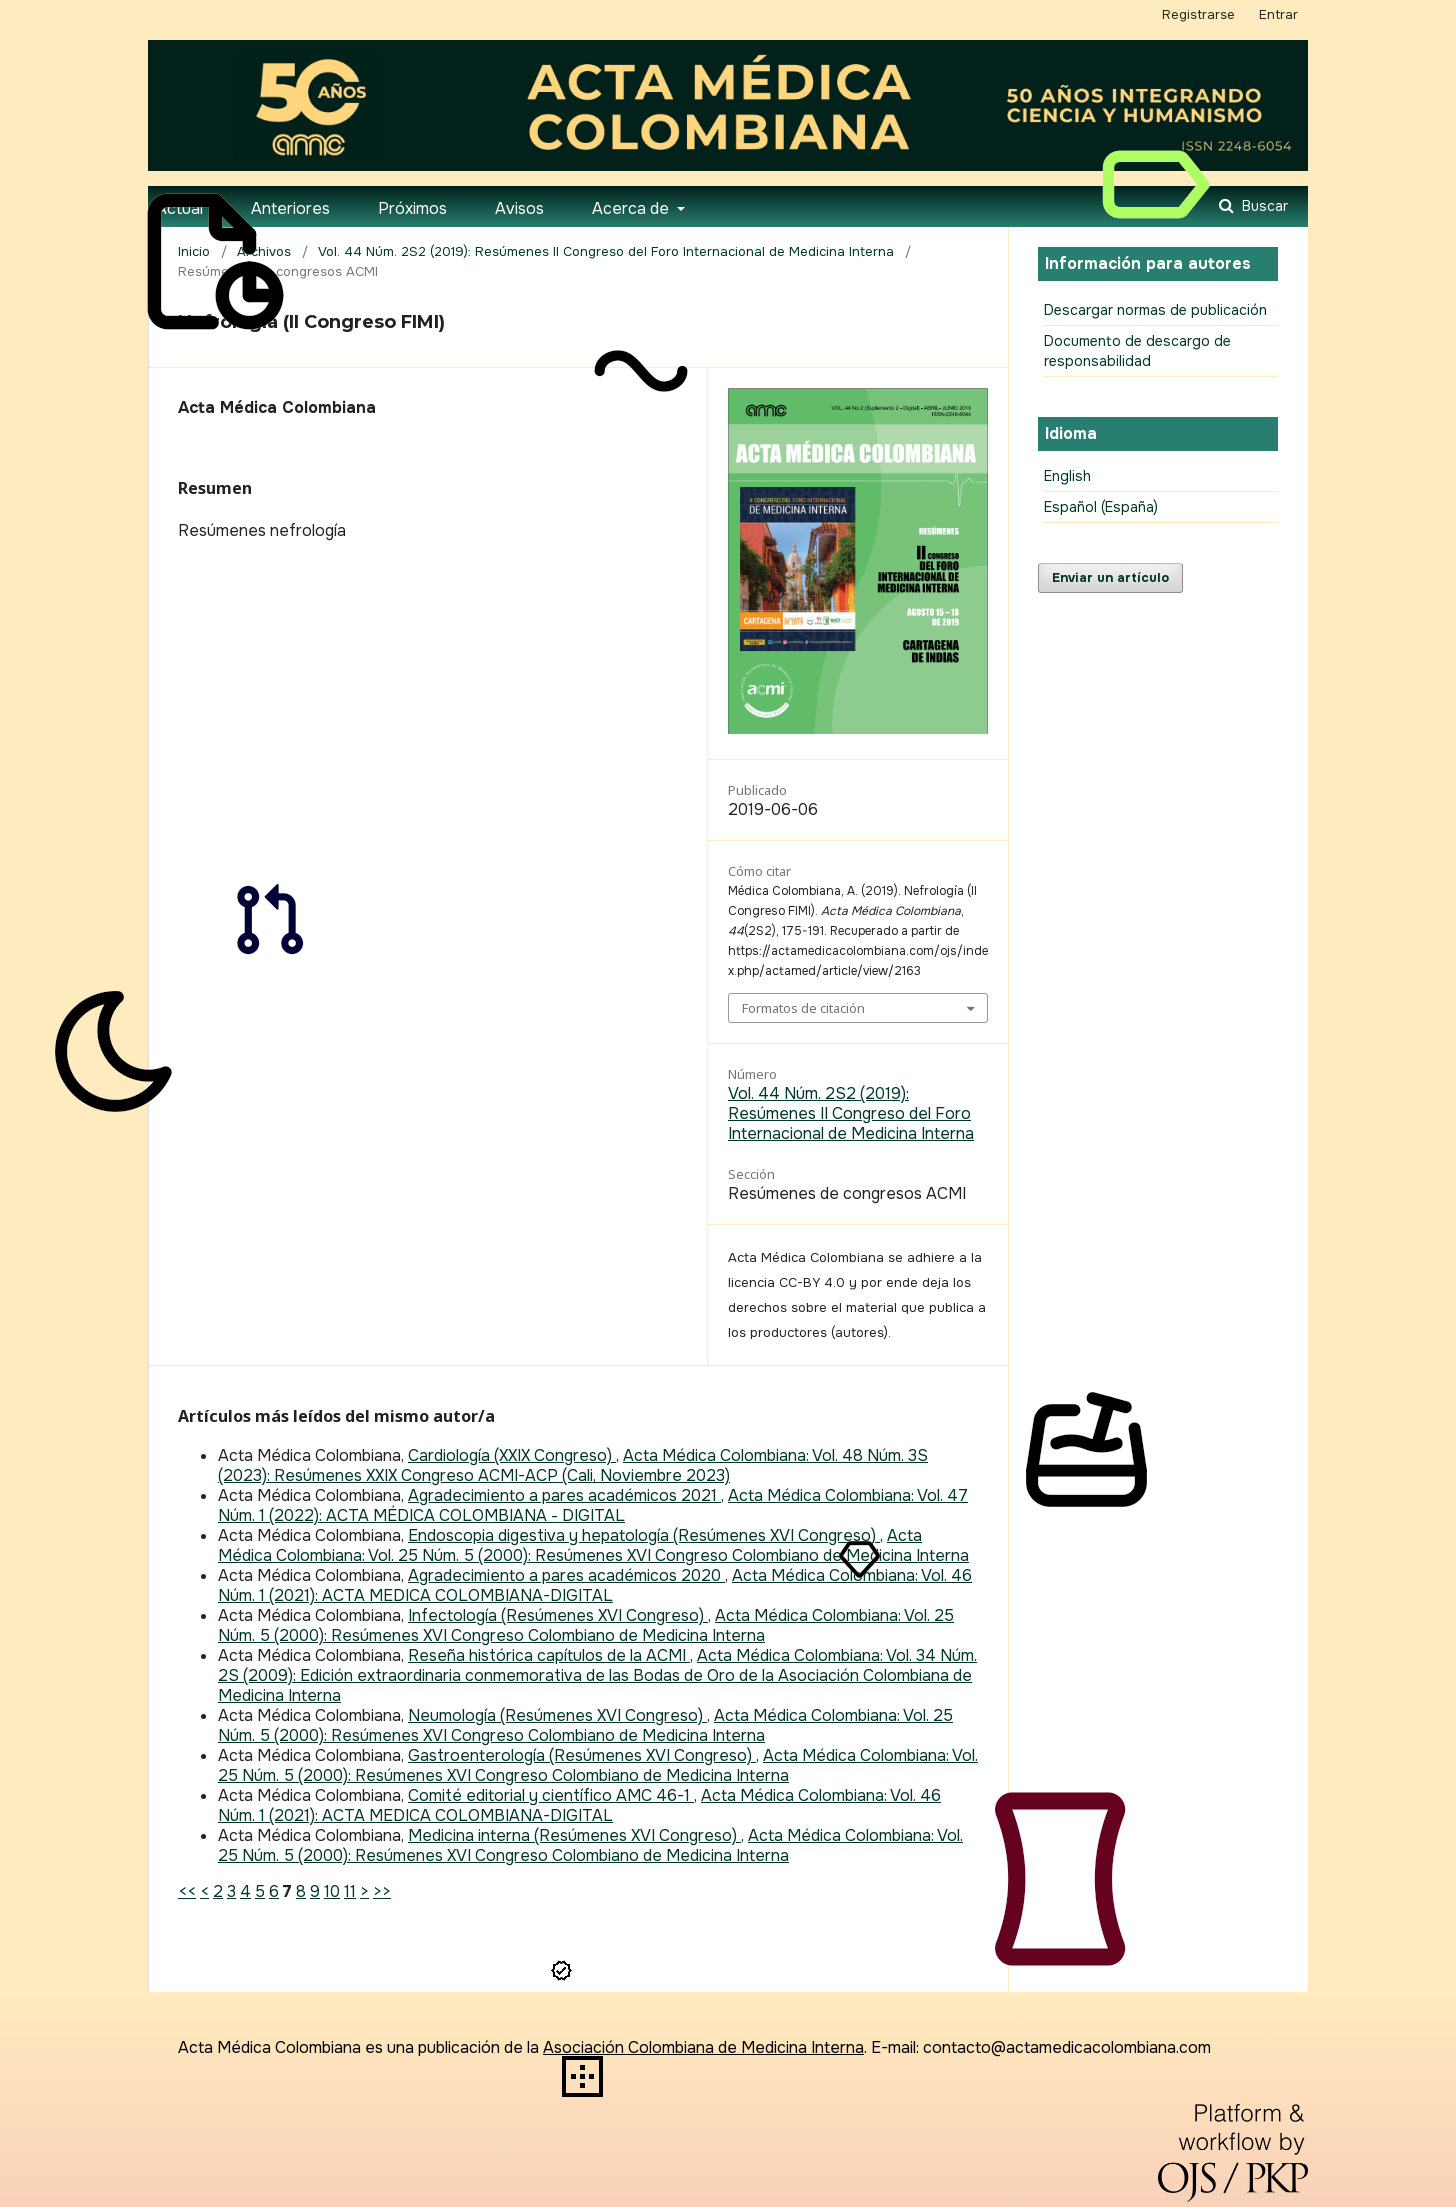  I want to click on add a label or tag to an item, so click(1153, 184).